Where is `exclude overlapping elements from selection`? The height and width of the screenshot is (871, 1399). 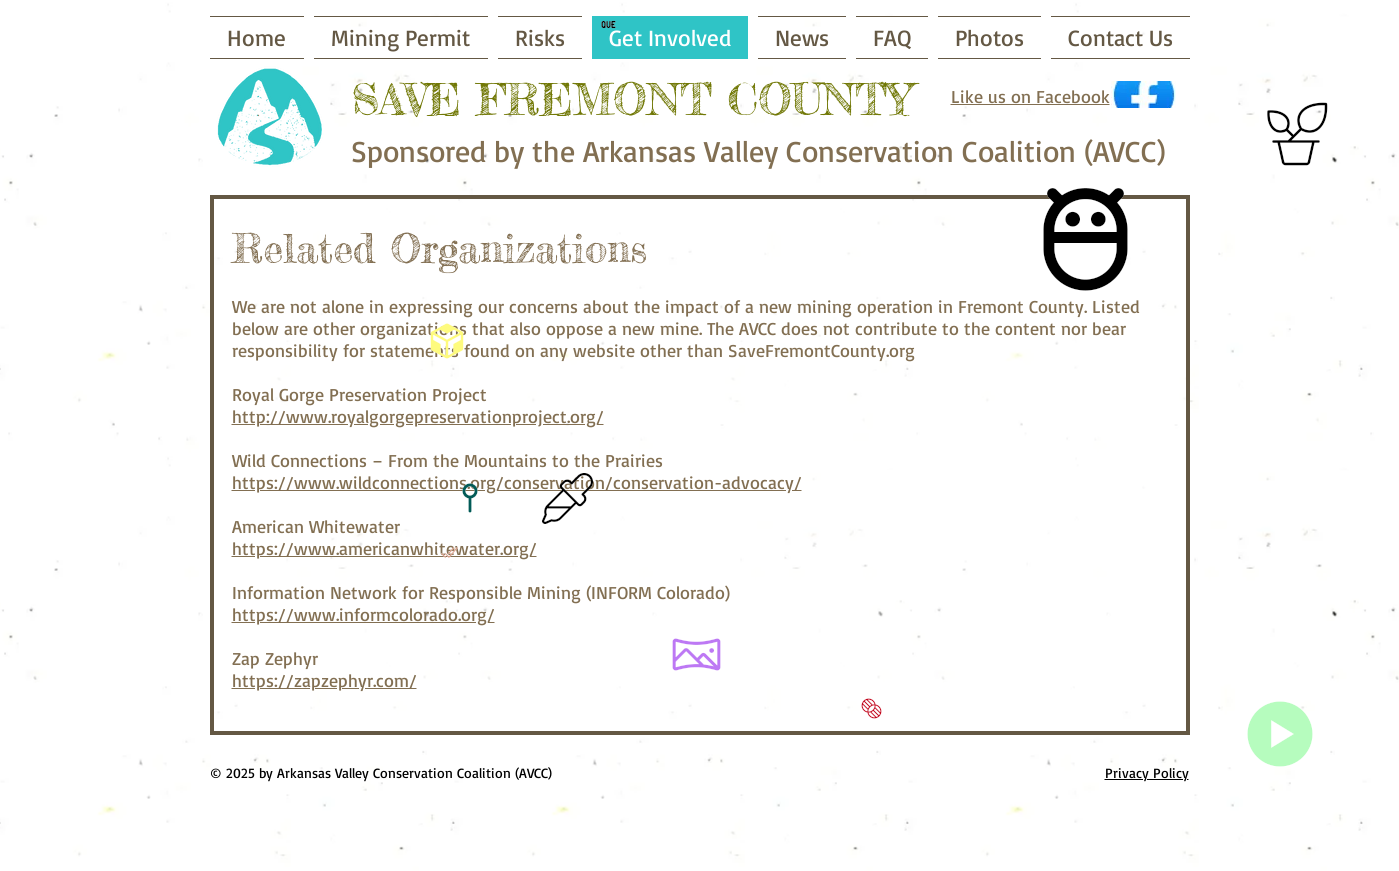 exclude overlapping elements from selection is located at coordinates (871, 708).